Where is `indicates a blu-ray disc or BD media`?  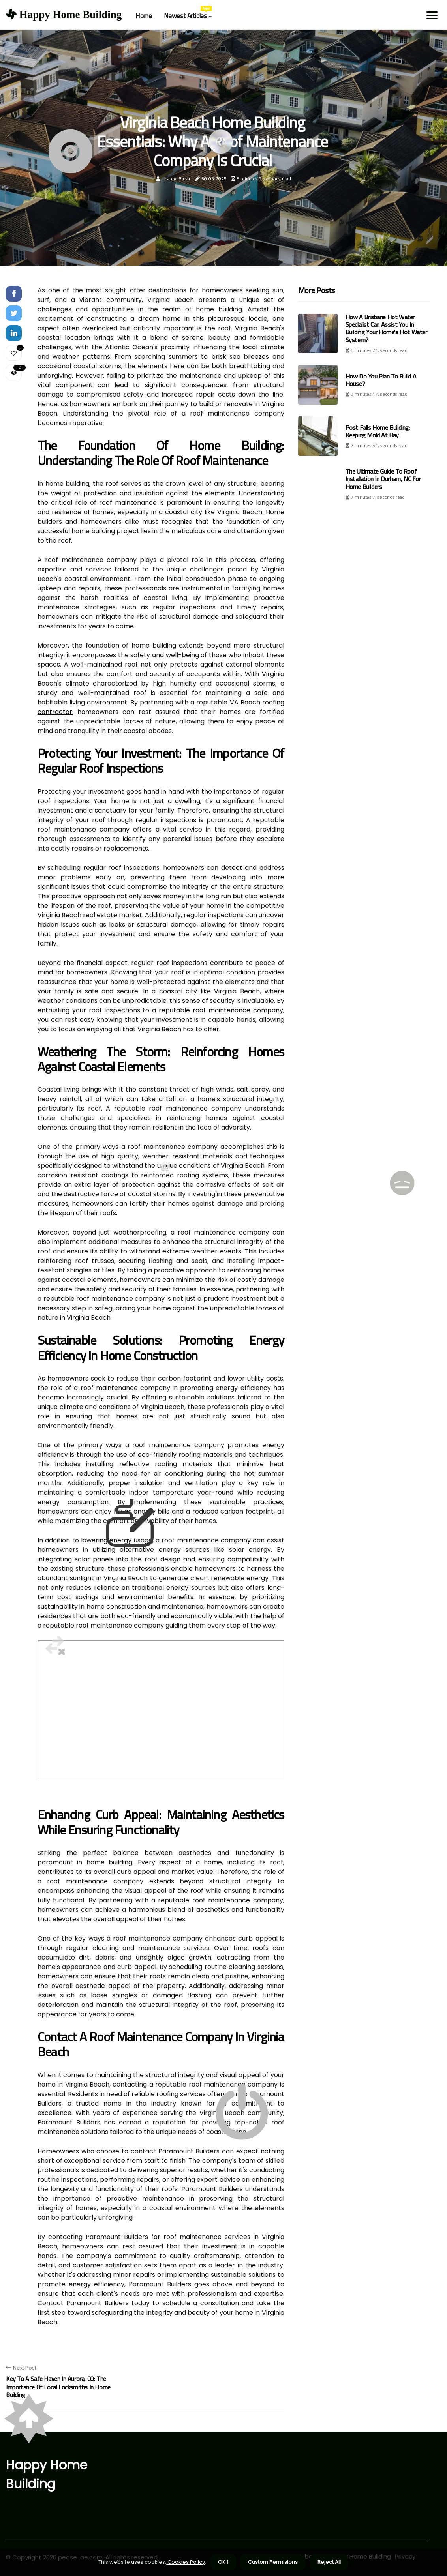 indicates a blu-ray disc or BD media is located at coordinates (70, 151).